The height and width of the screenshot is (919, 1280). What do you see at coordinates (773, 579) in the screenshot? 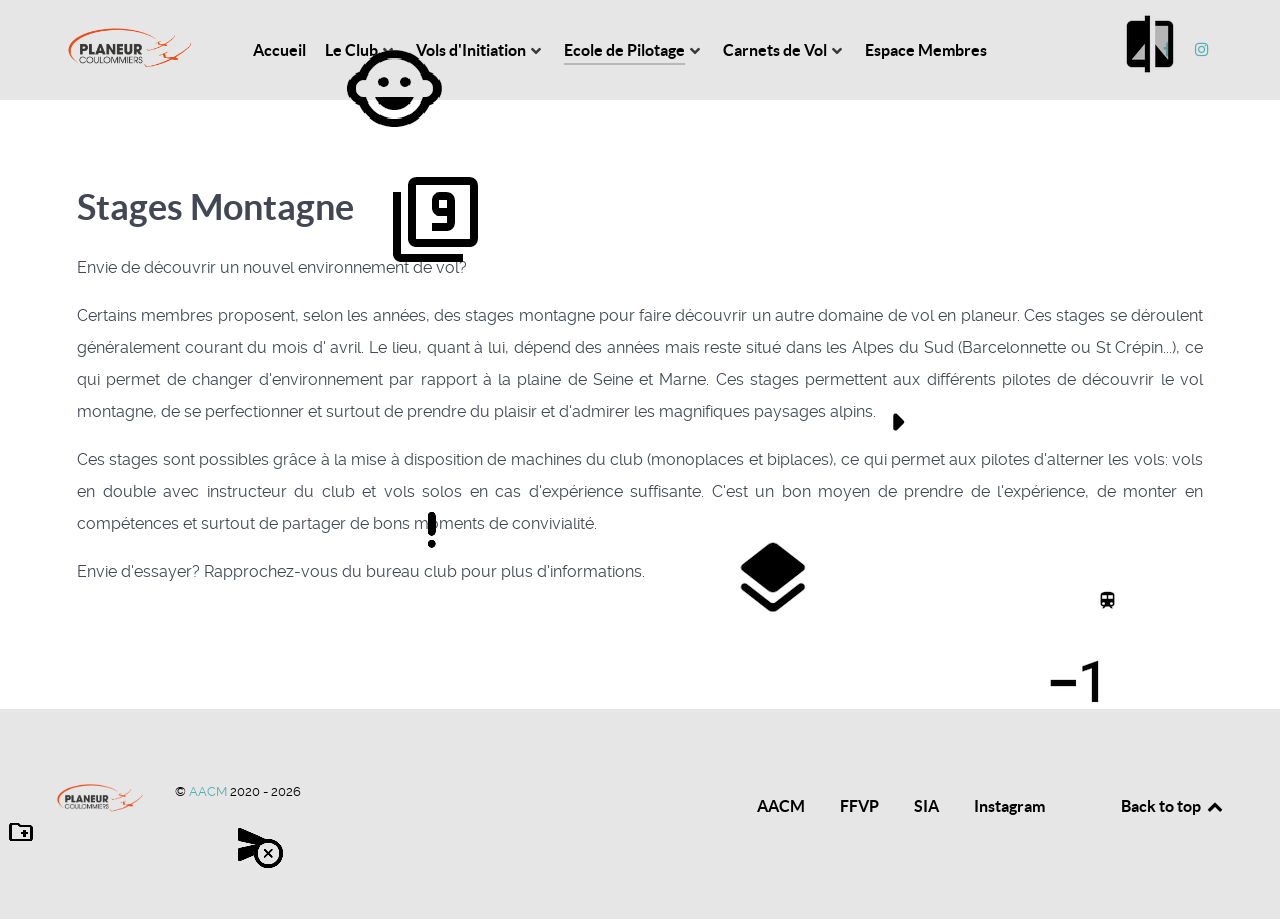
I see `toggle map layers or overlays` at bounding box center [773, 579].